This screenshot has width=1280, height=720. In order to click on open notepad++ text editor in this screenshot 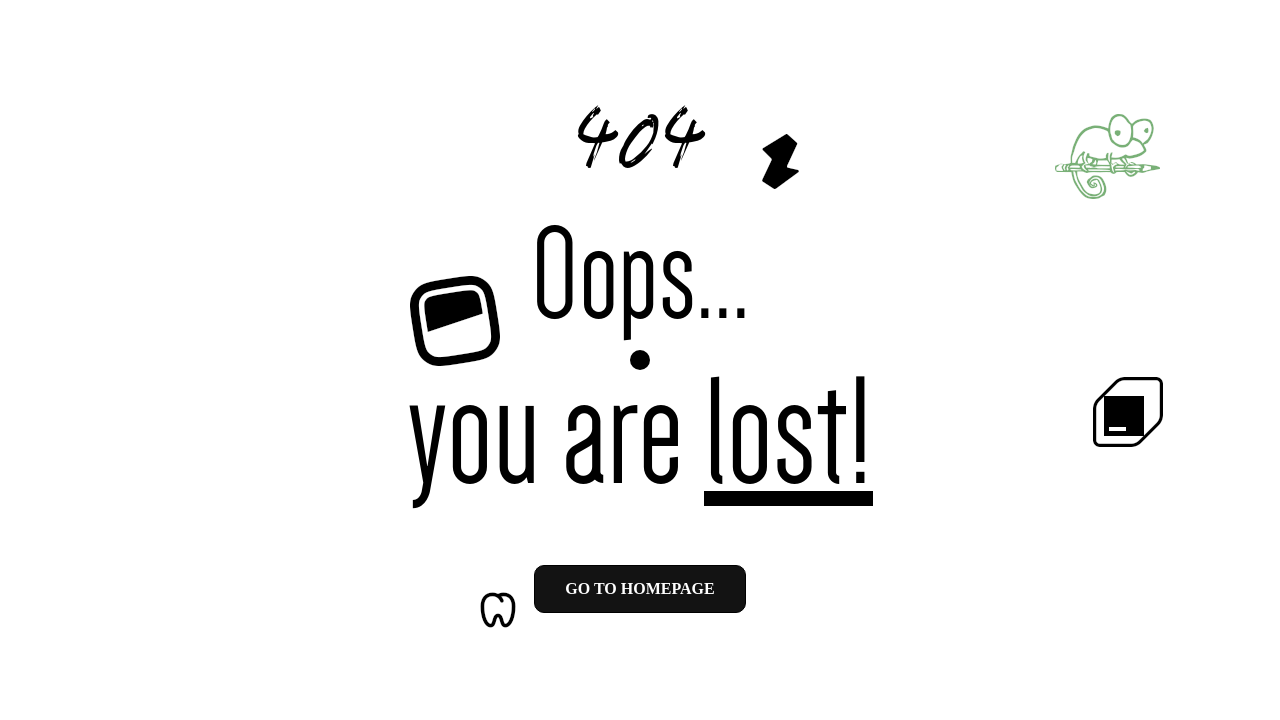, I will do `click(1107, 156)`.